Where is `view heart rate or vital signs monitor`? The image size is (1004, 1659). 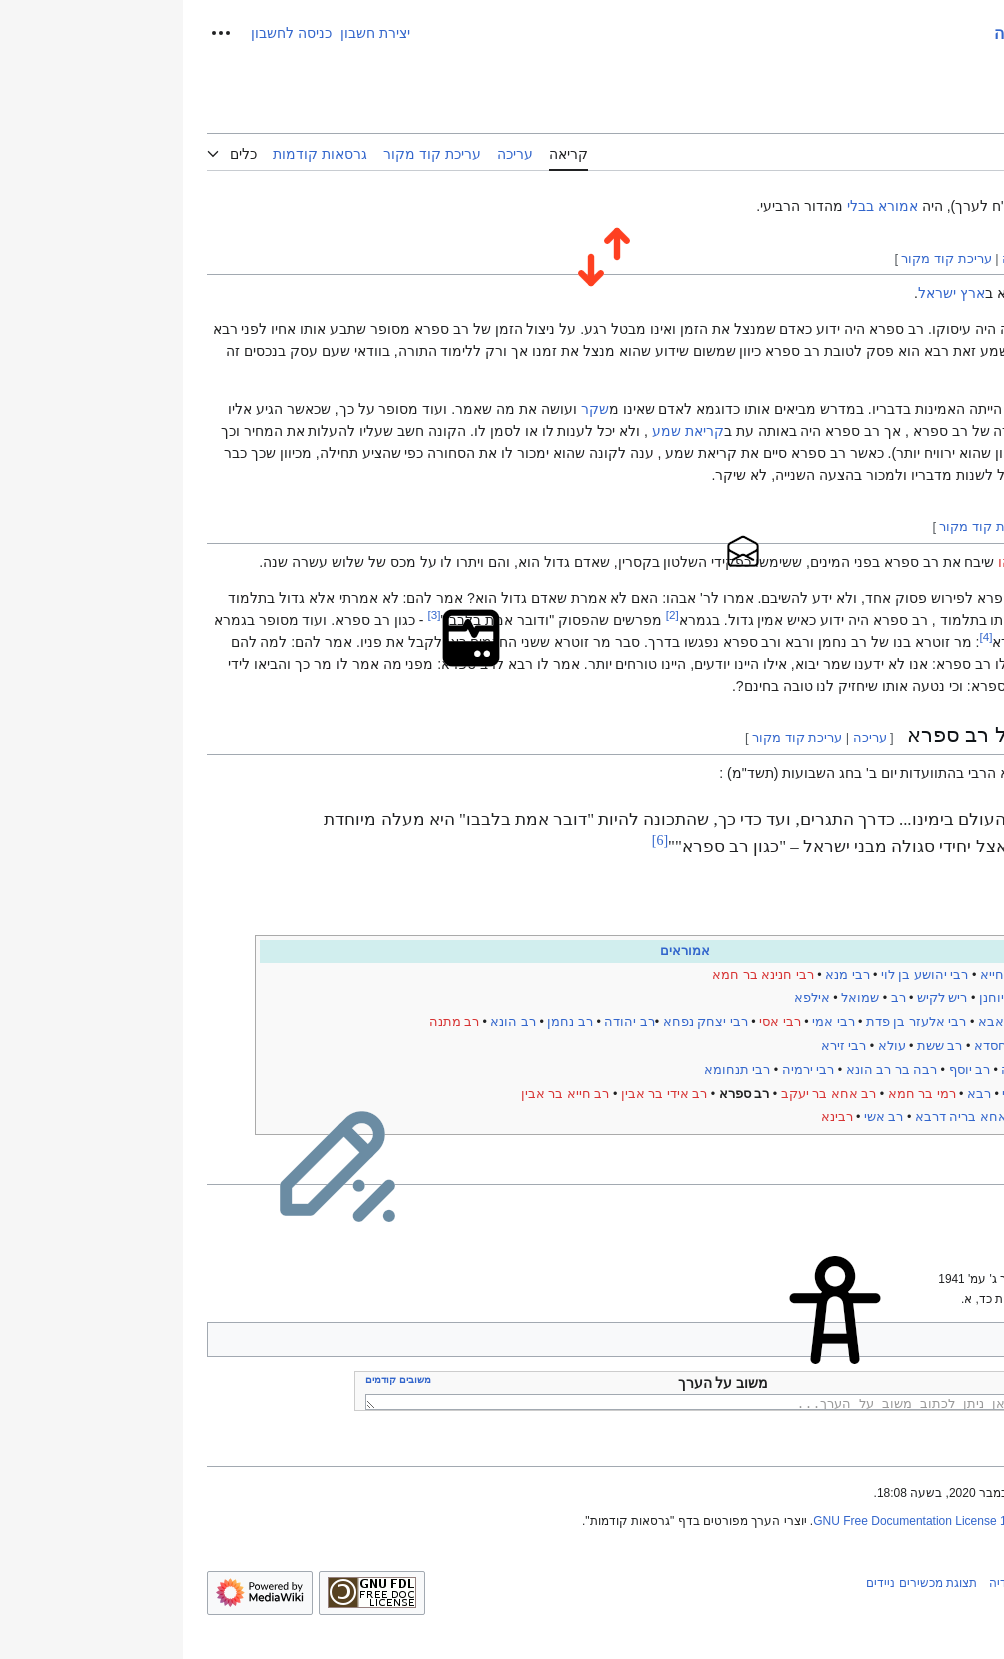
view heart rate or vital signs monitor is located at coordinates (471, 638).